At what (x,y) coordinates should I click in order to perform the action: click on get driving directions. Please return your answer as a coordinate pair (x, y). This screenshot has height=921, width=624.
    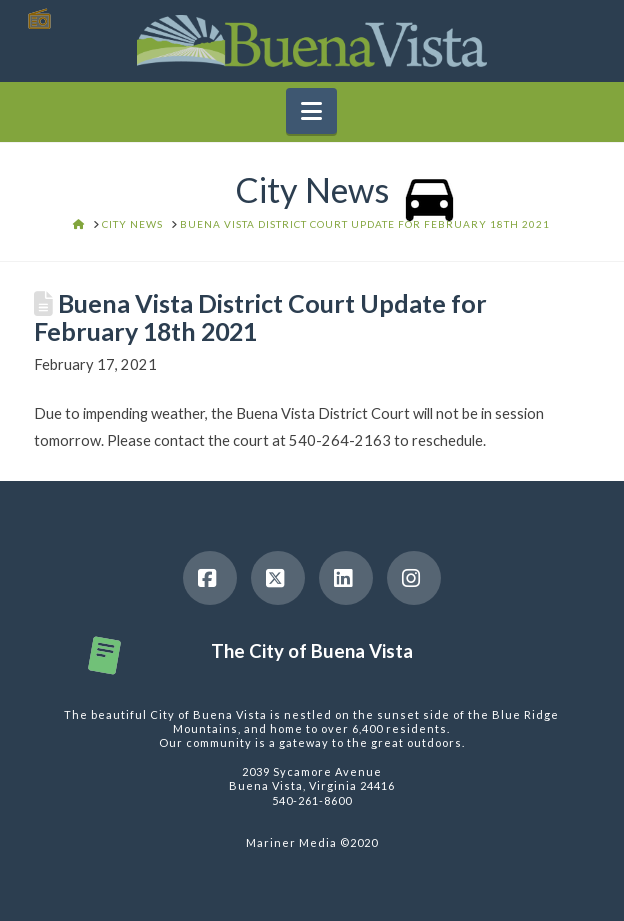
    Looking at the image, I should click on (429, 197).